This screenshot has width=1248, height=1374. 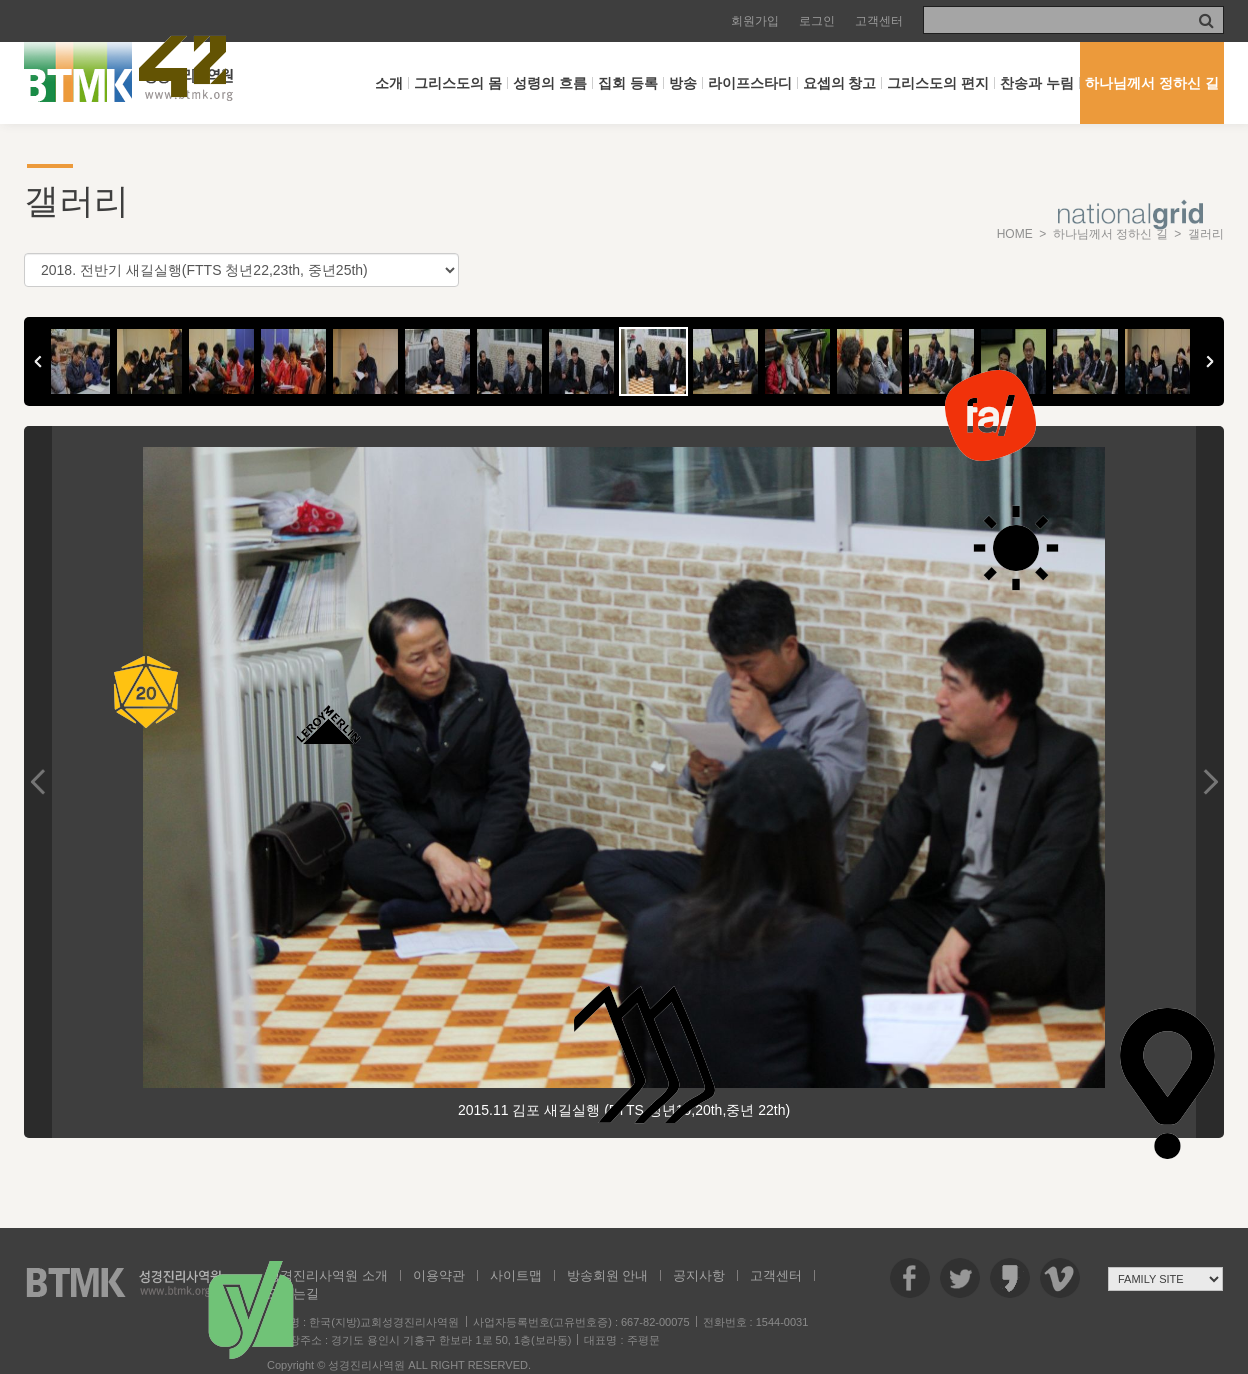 I want to click on switch to light mode, so click(x=1016, y=548).